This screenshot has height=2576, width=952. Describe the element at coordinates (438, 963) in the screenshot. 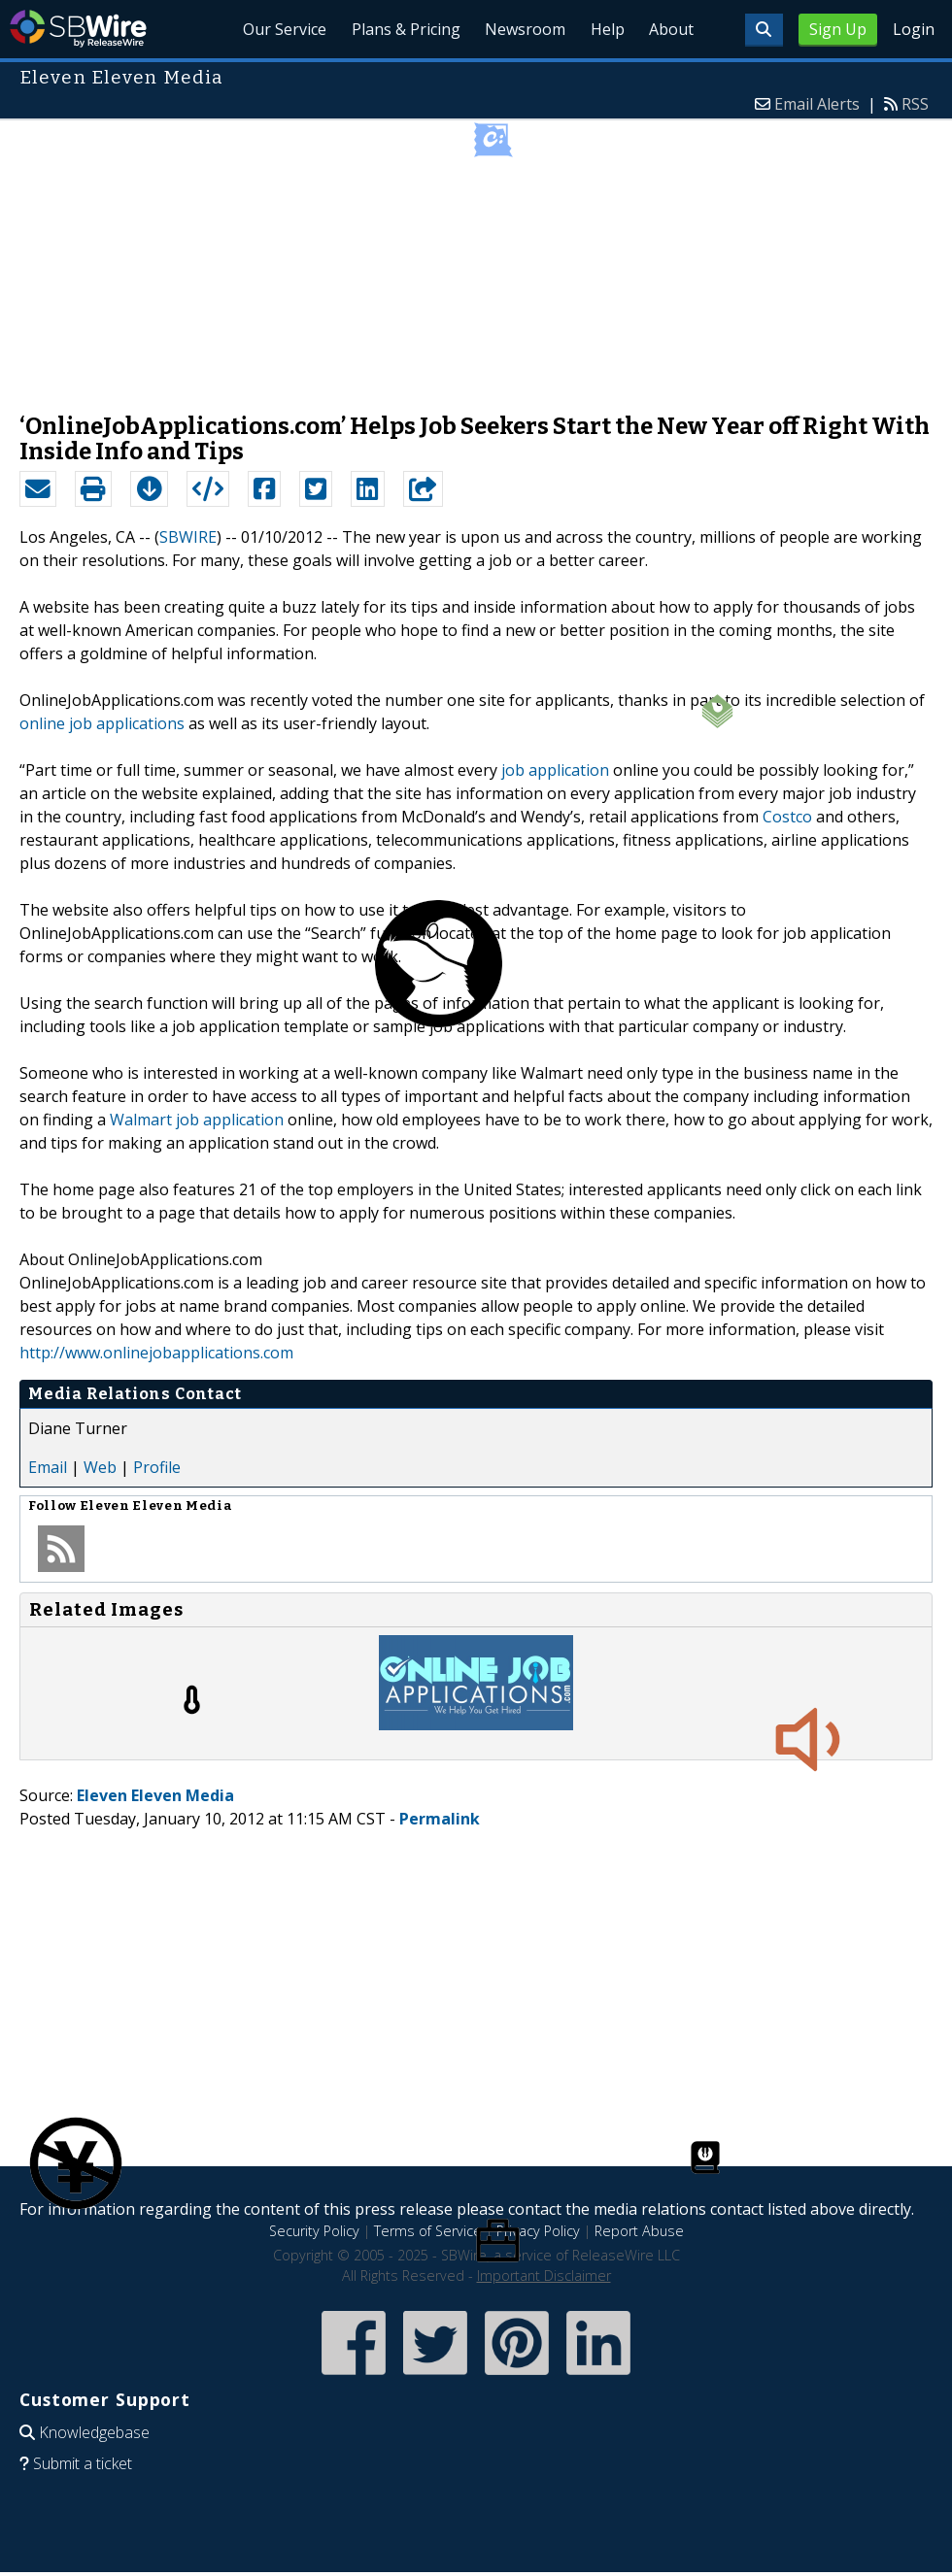

I see `open Mullvad VPN app` at that location.